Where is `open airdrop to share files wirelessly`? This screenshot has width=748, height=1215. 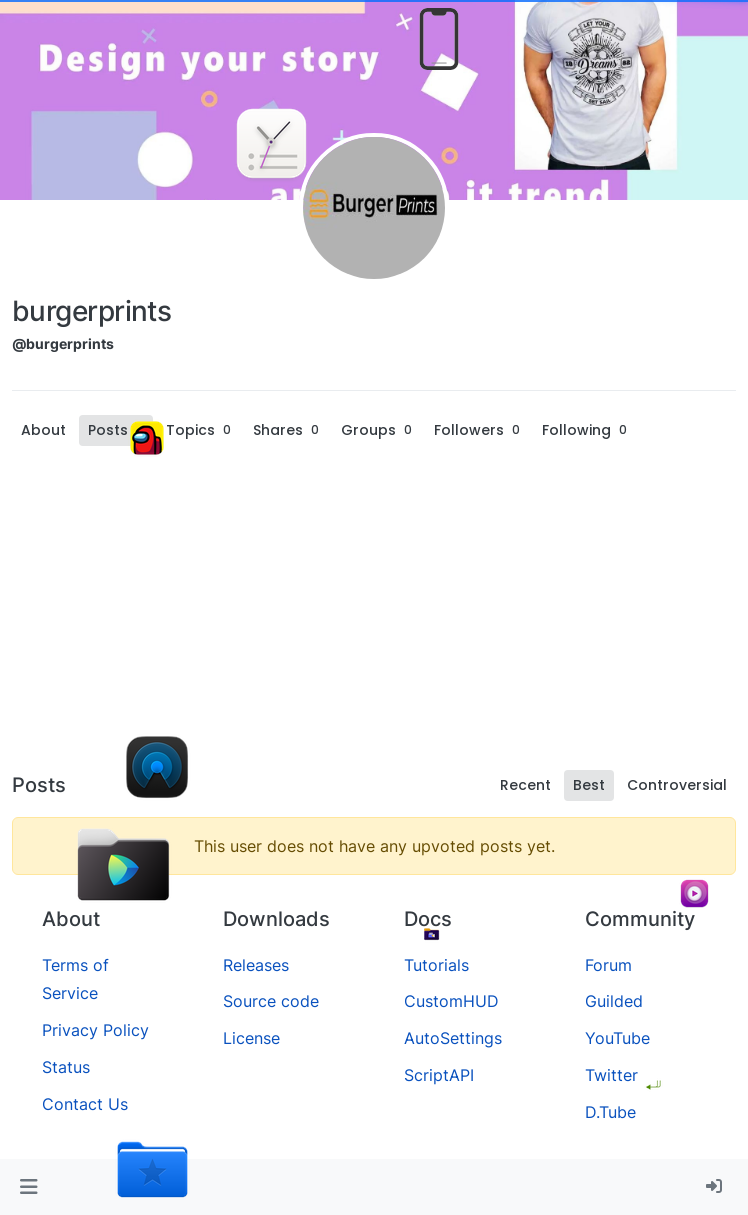 open airdrop to share files wirelessly is located at coordinates (157, 767).